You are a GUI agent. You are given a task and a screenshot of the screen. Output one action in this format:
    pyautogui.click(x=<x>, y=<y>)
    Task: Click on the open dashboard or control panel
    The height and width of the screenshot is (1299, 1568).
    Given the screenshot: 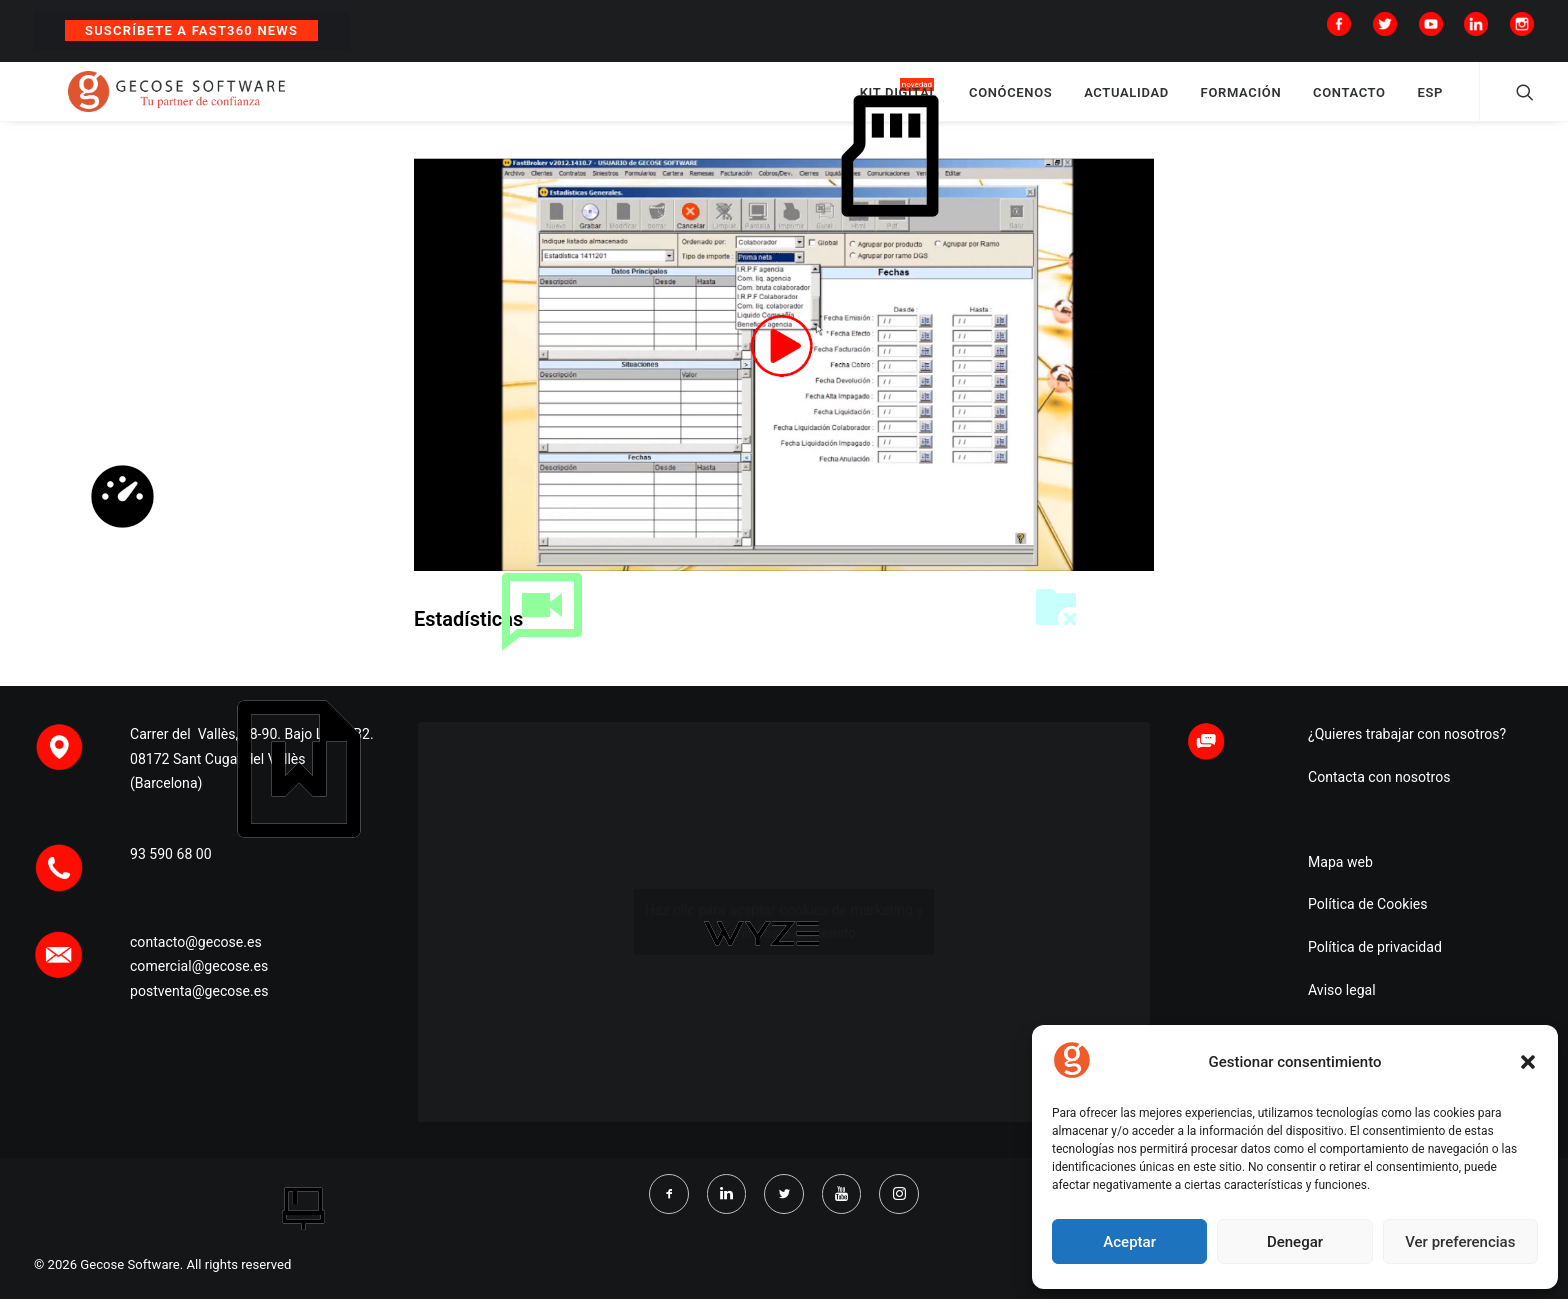 What is the action you would take?
    pyautogui.click(x=122, y=496)
    